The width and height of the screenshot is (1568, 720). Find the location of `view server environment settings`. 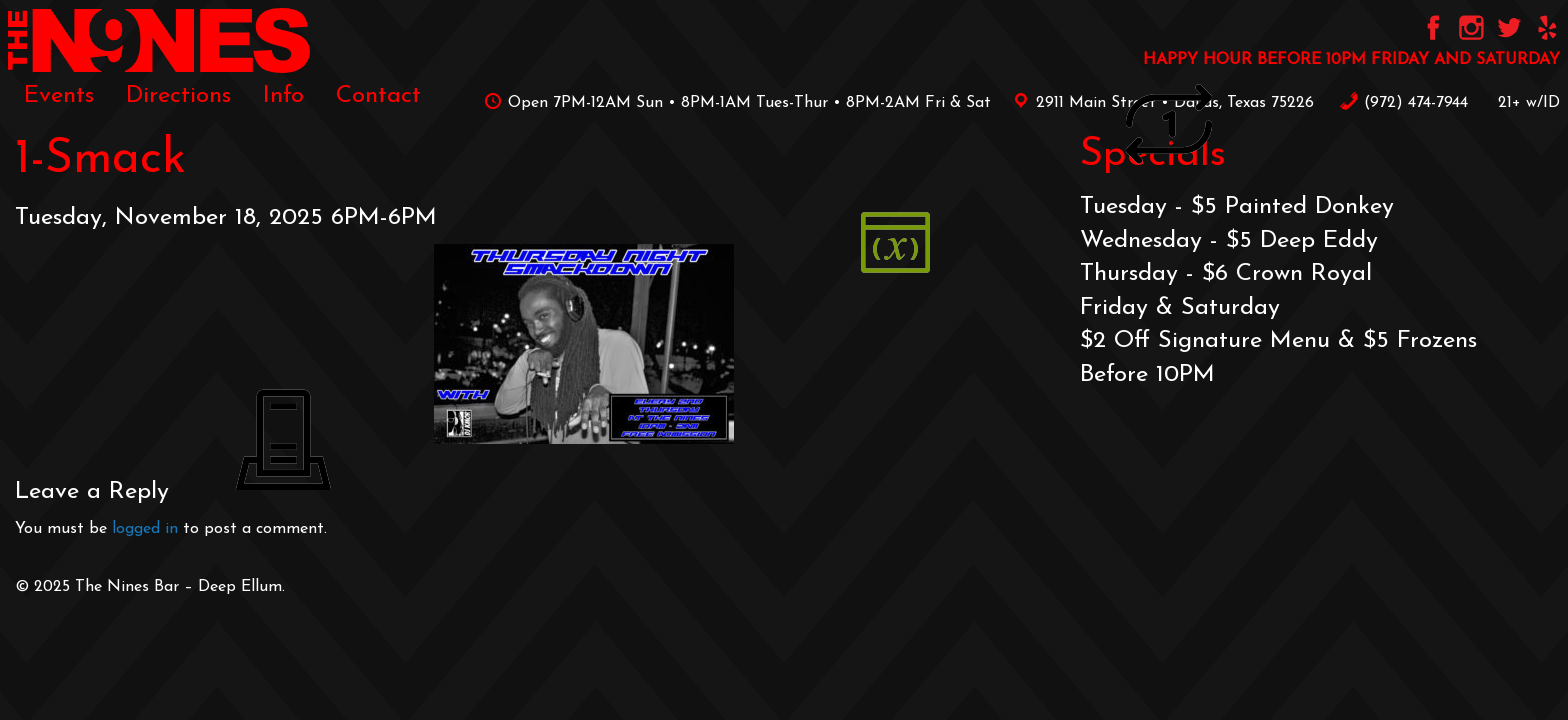

view server environment settings is located at coordinates (283, 436).